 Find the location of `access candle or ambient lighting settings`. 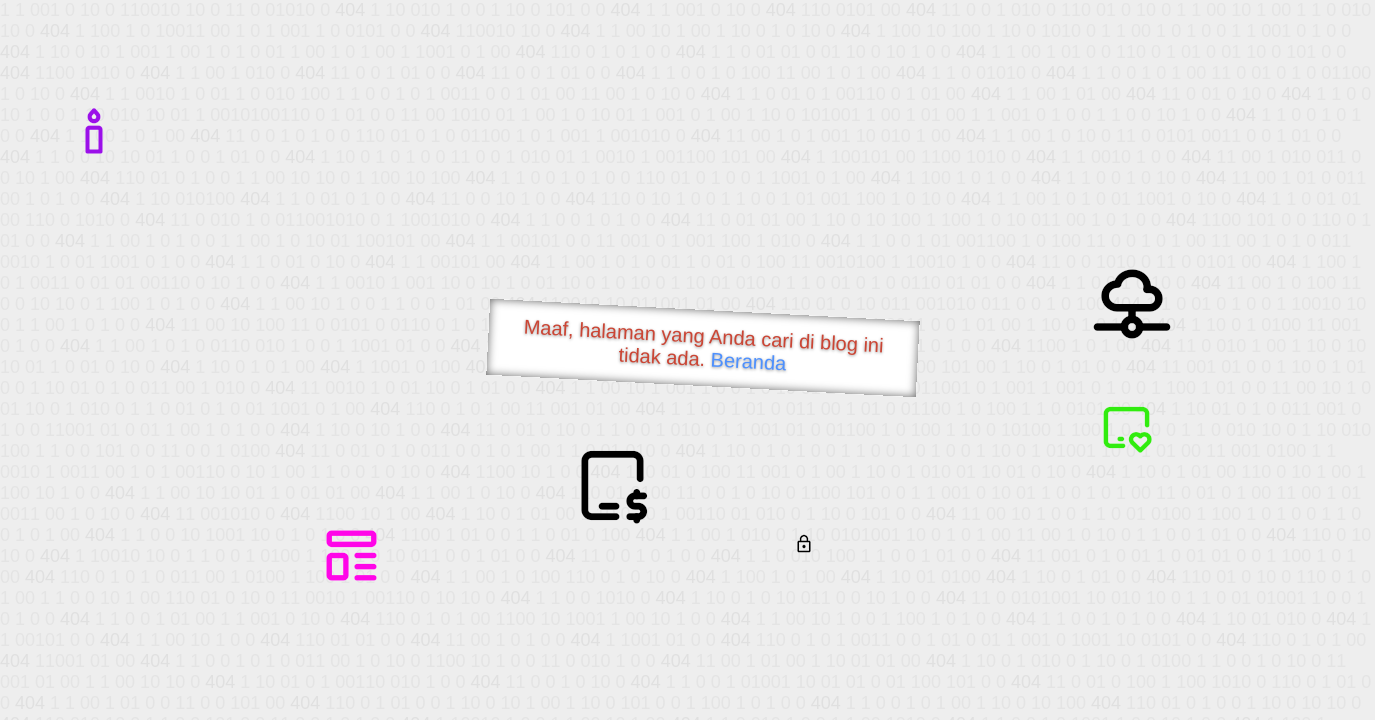

access candle or ambient lighting settings is located at coordinates (94, 132).